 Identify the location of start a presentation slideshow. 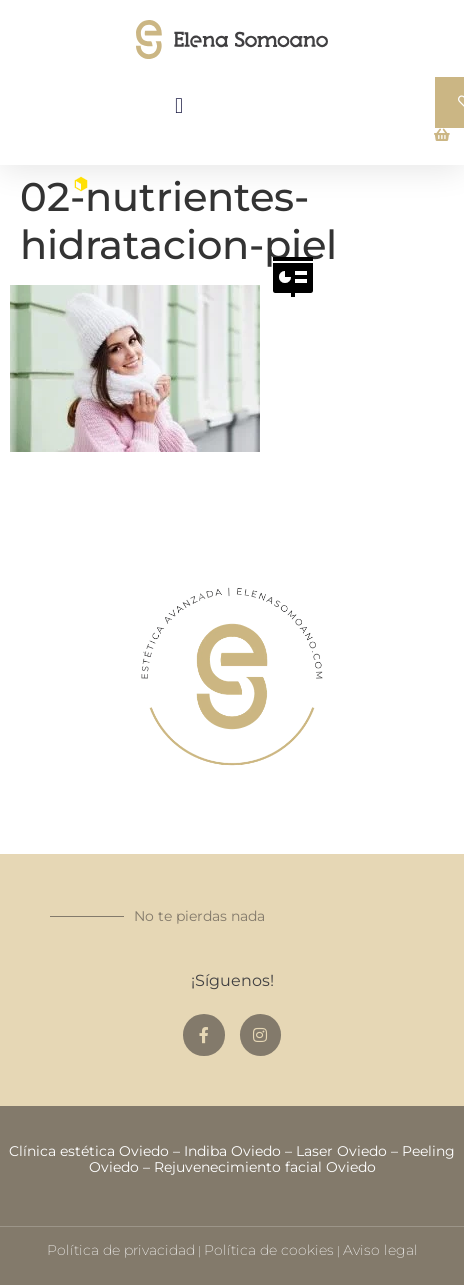
(293, 275).